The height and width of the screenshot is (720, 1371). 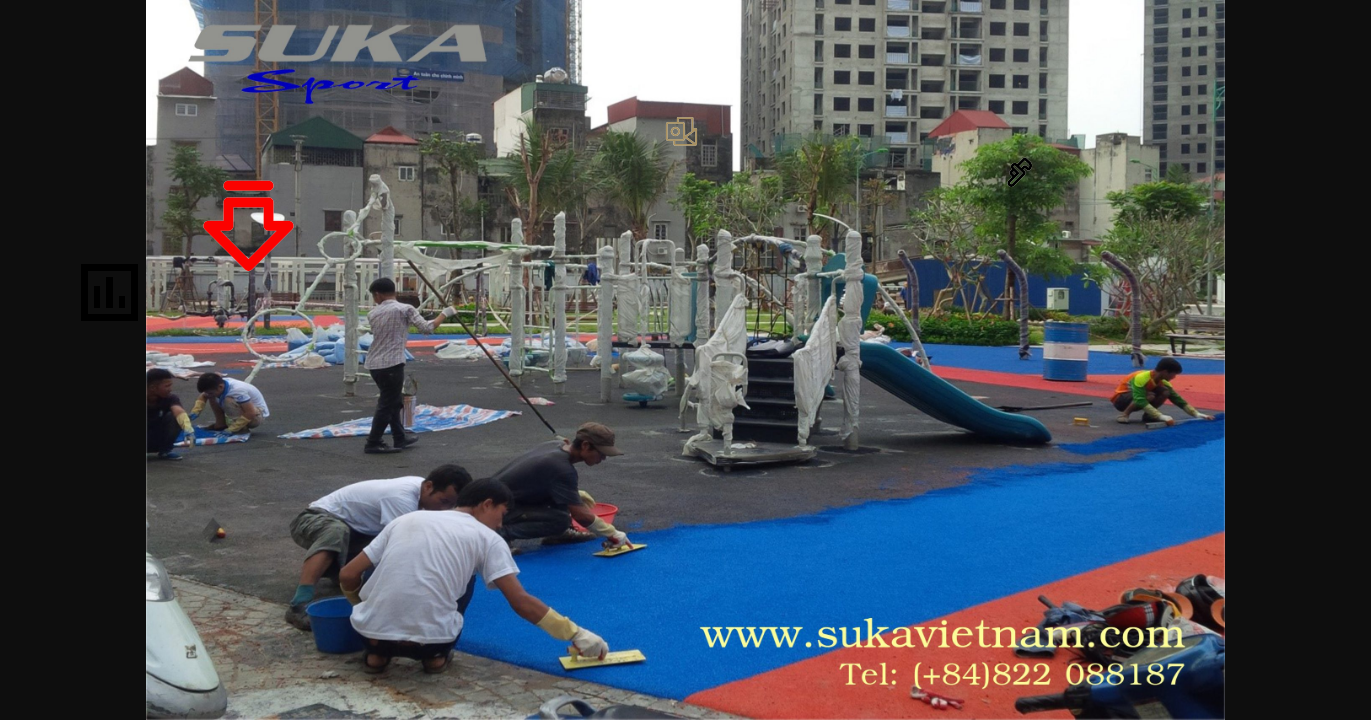 I want to click on download file or content, so click(x=248, y=222).